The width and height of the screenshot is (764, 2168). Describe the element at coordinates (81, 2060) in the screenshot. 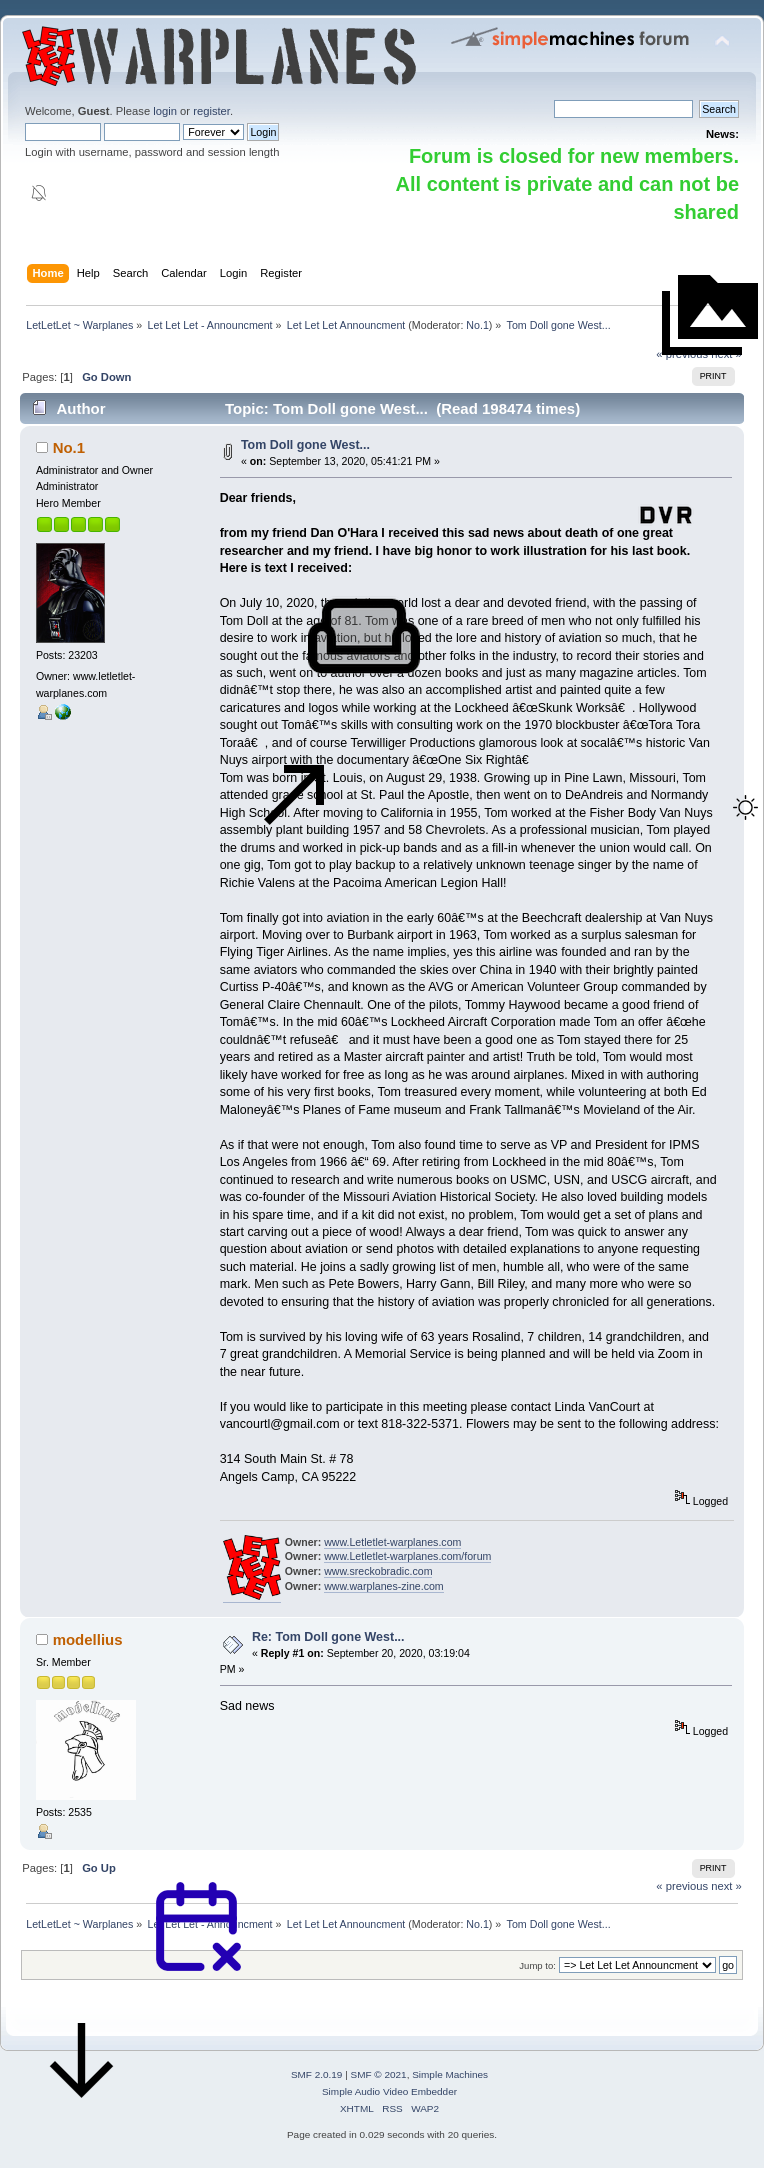

I see `scroll down or view more content` at that location.